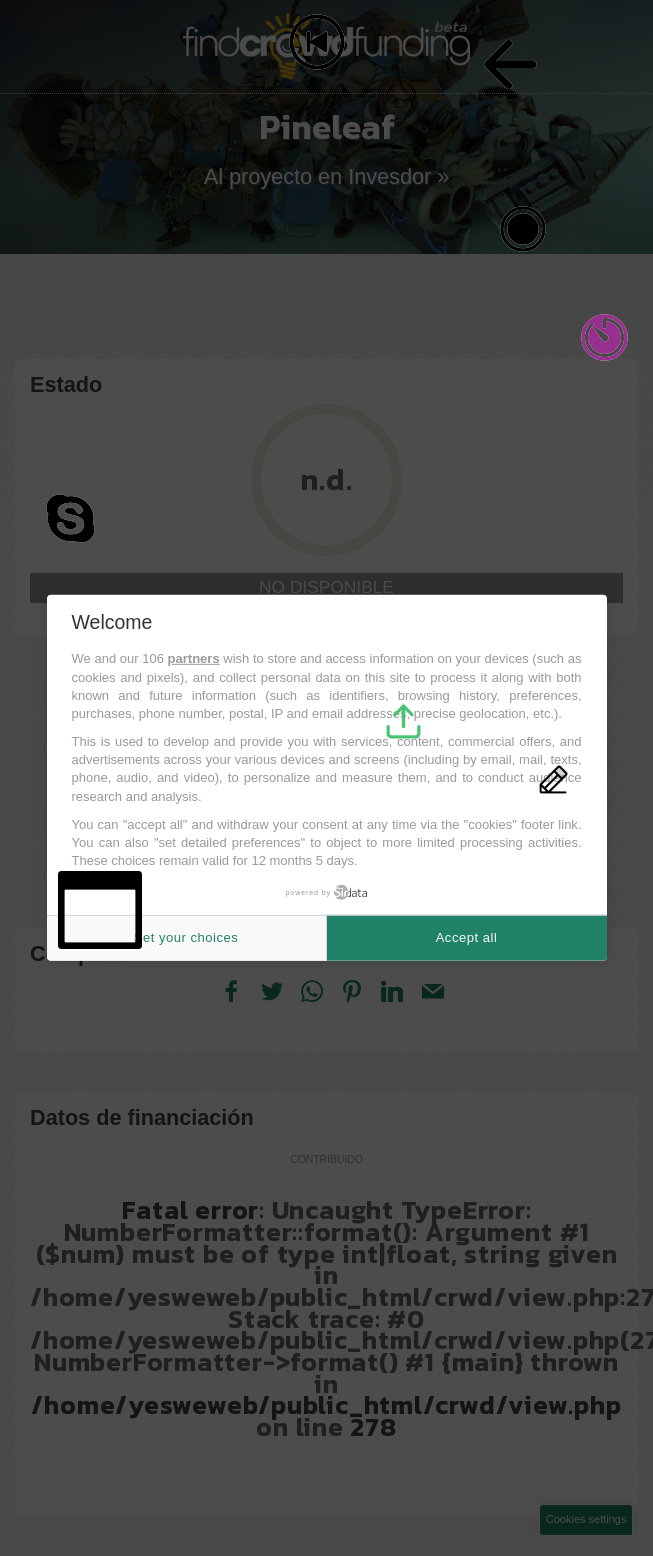 Image resolution: width=653 pixels, height=1556 pixels. Describe the element at coordinates (403, 721) in the screenshot. I see `upload a file or document` at that location.